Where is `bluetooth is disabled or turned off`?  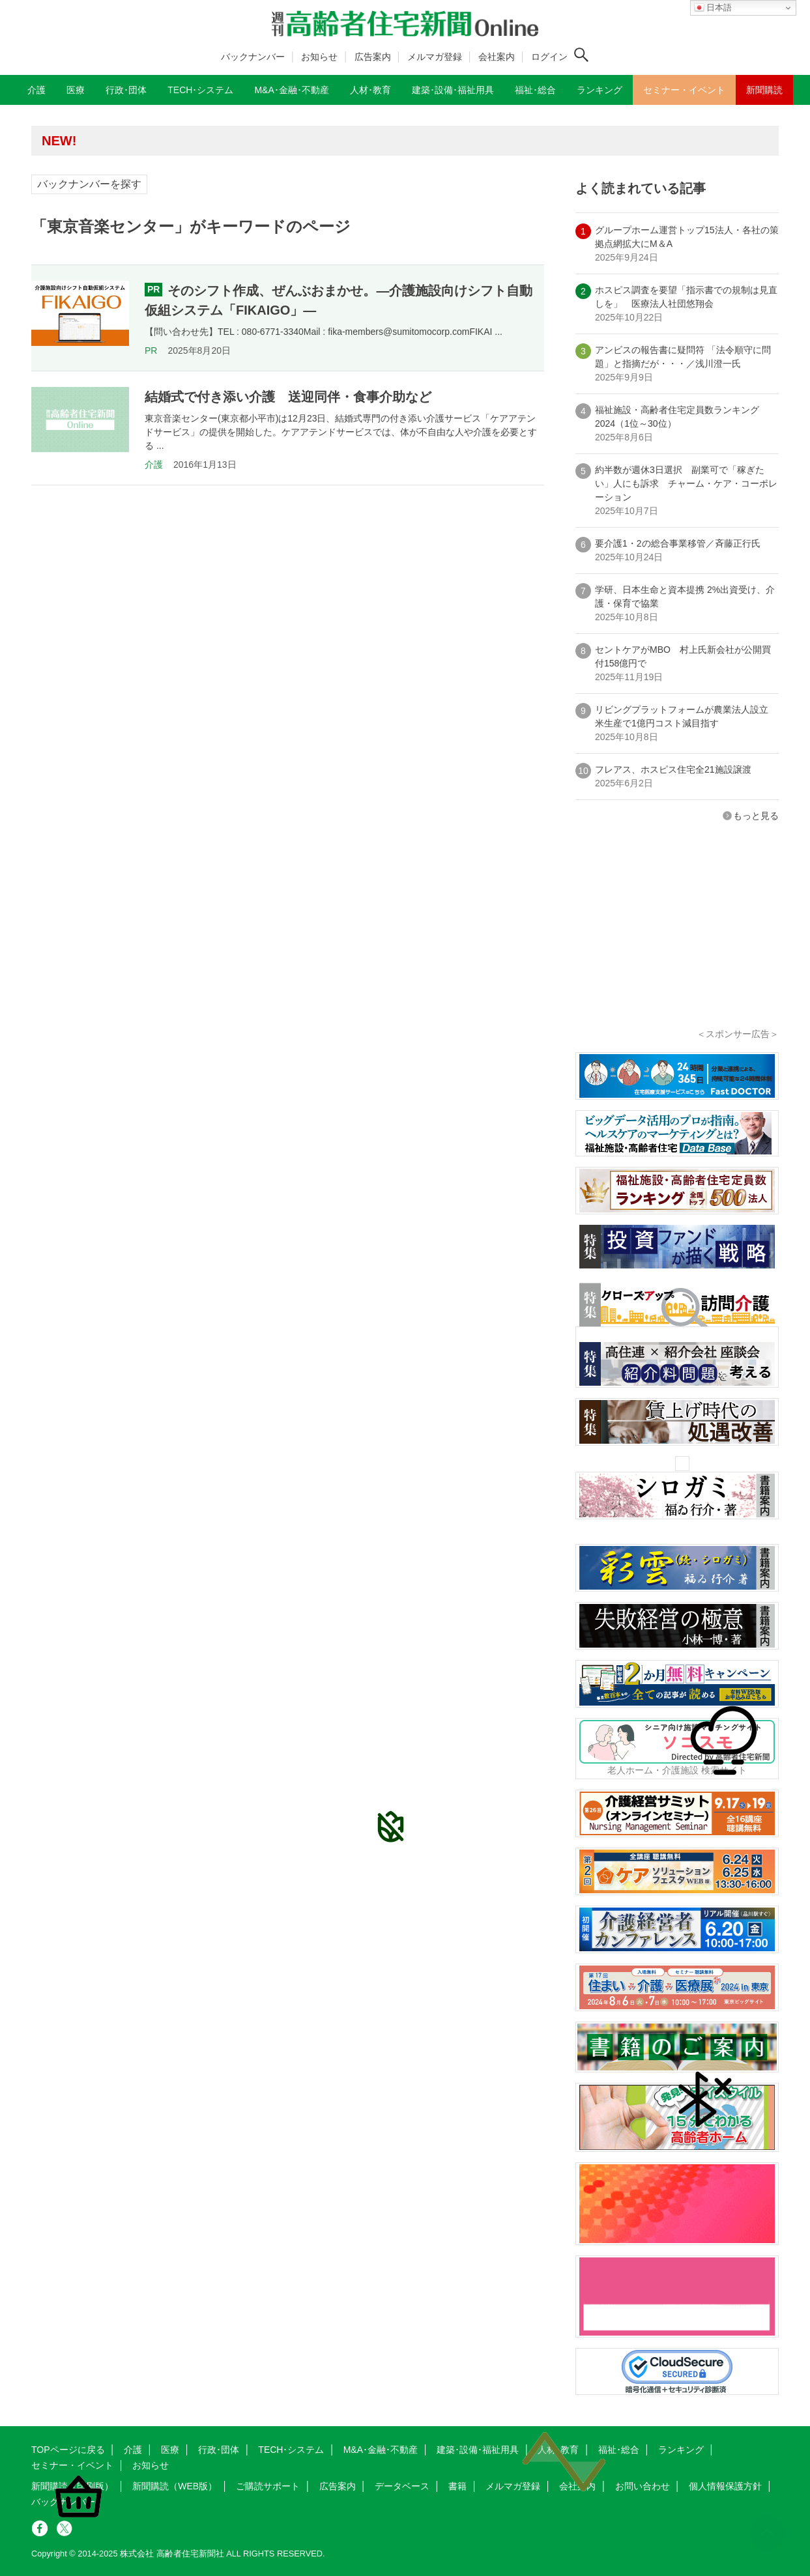
bluetooth is disabled or turned off is located at coordinates (702, 2099).